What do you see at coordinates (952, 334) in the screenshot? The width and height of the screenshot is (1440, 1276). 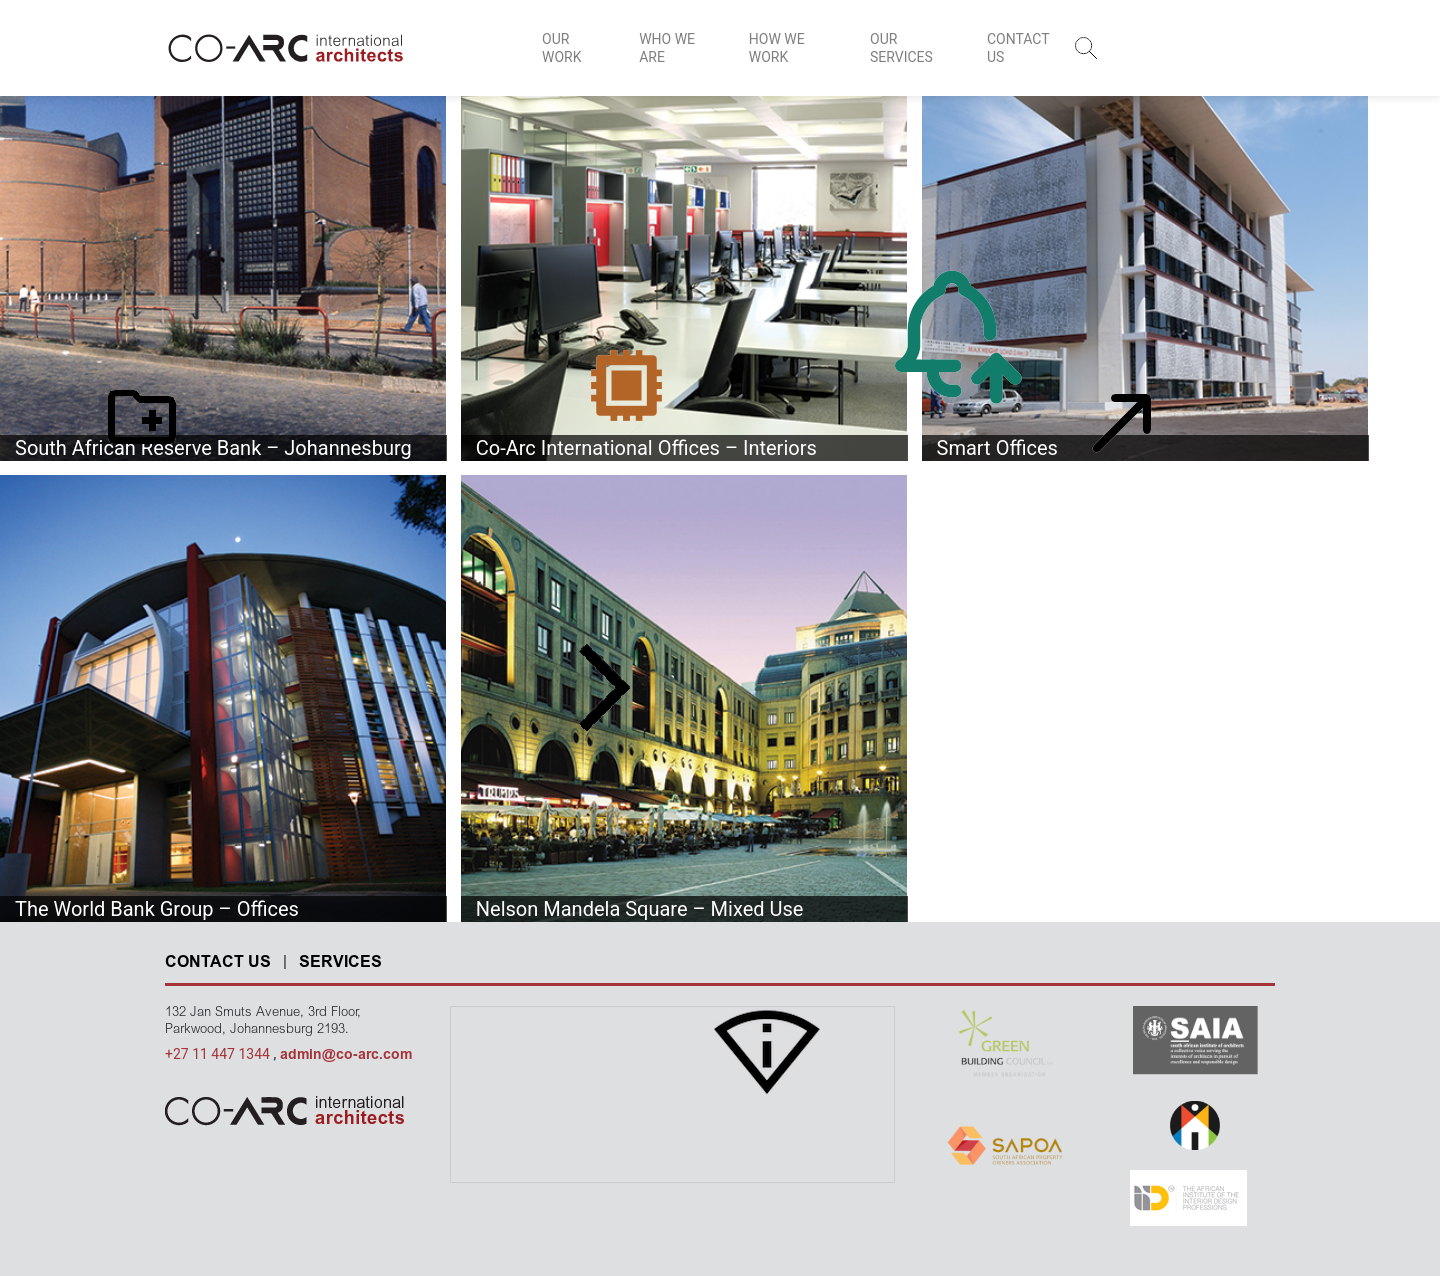 I see `upload or export notification settings` at bounding box center [952, 334].